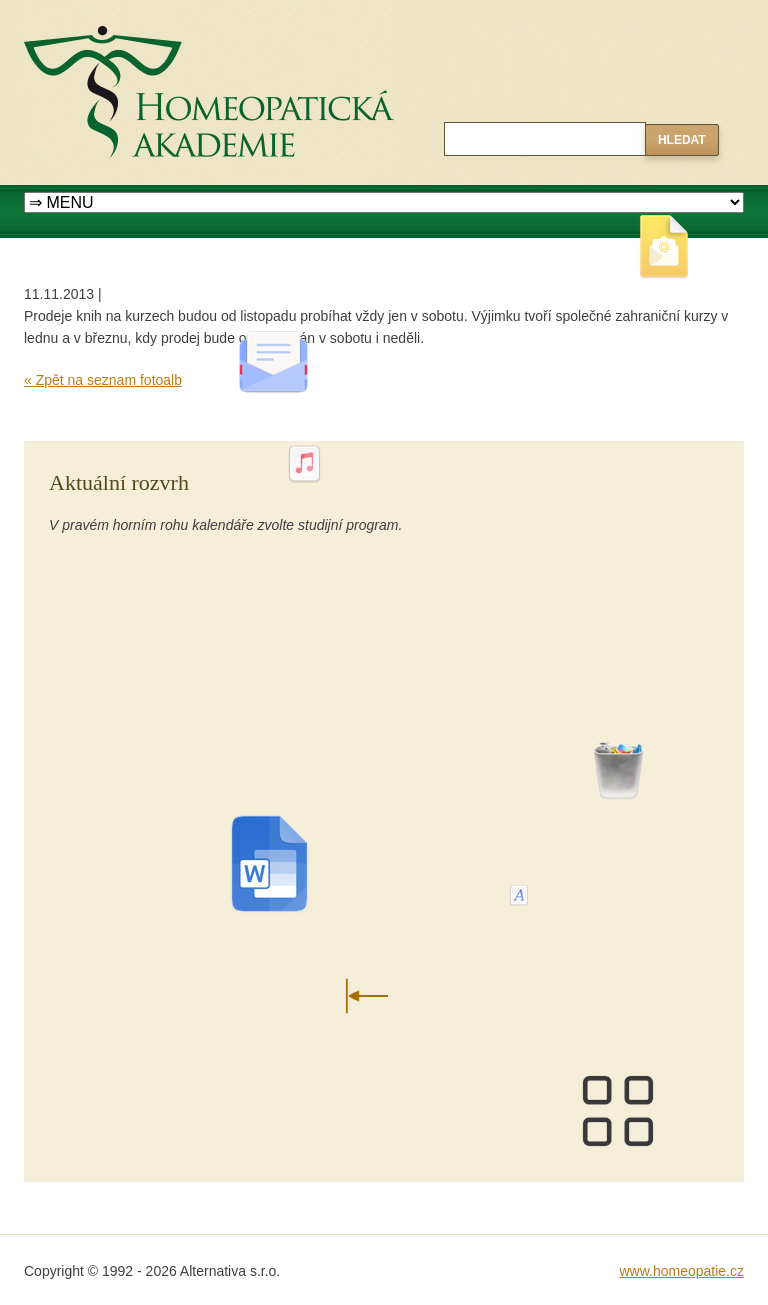  Describe the element at coordinates (664, 246) in the screenshot. I see `mbox email archive file` at that location.